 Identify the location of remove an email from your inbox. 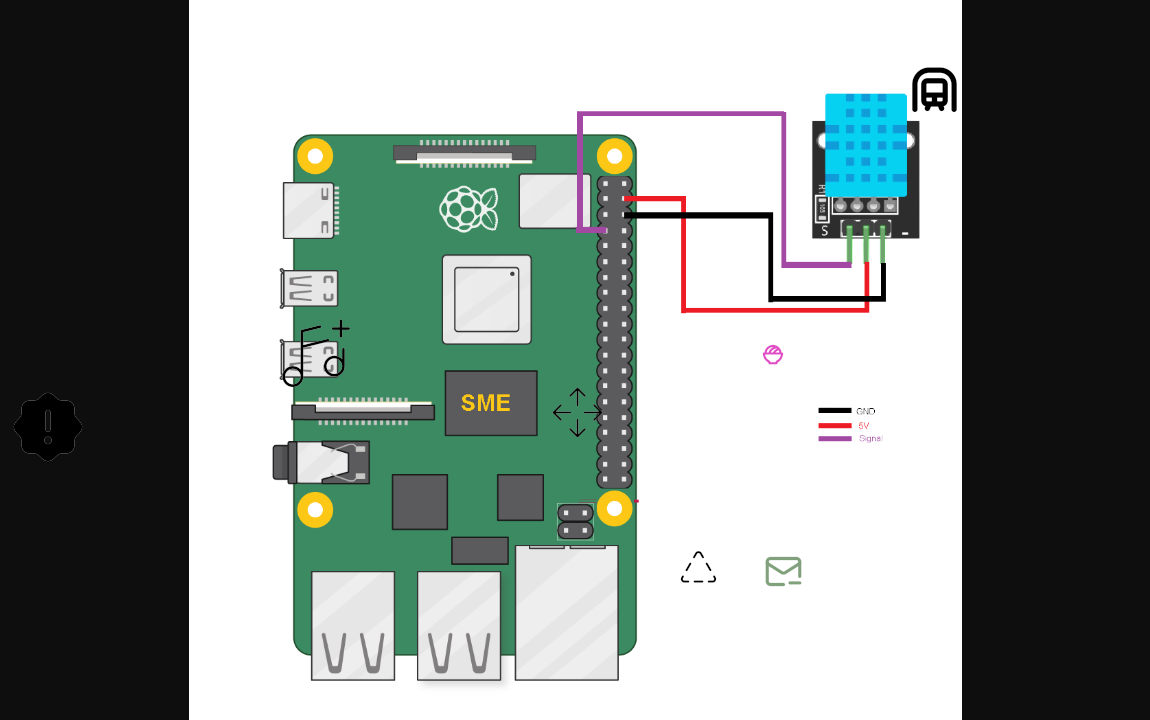
(783, 571).